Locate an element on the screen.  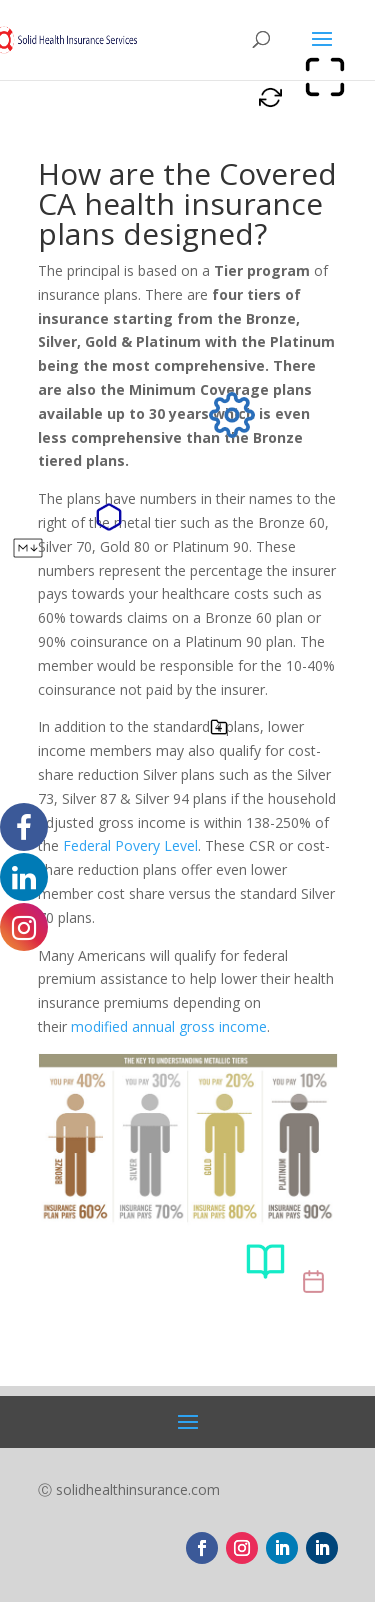
open reading mode or e-reader is located at coordinates (265, 1261).